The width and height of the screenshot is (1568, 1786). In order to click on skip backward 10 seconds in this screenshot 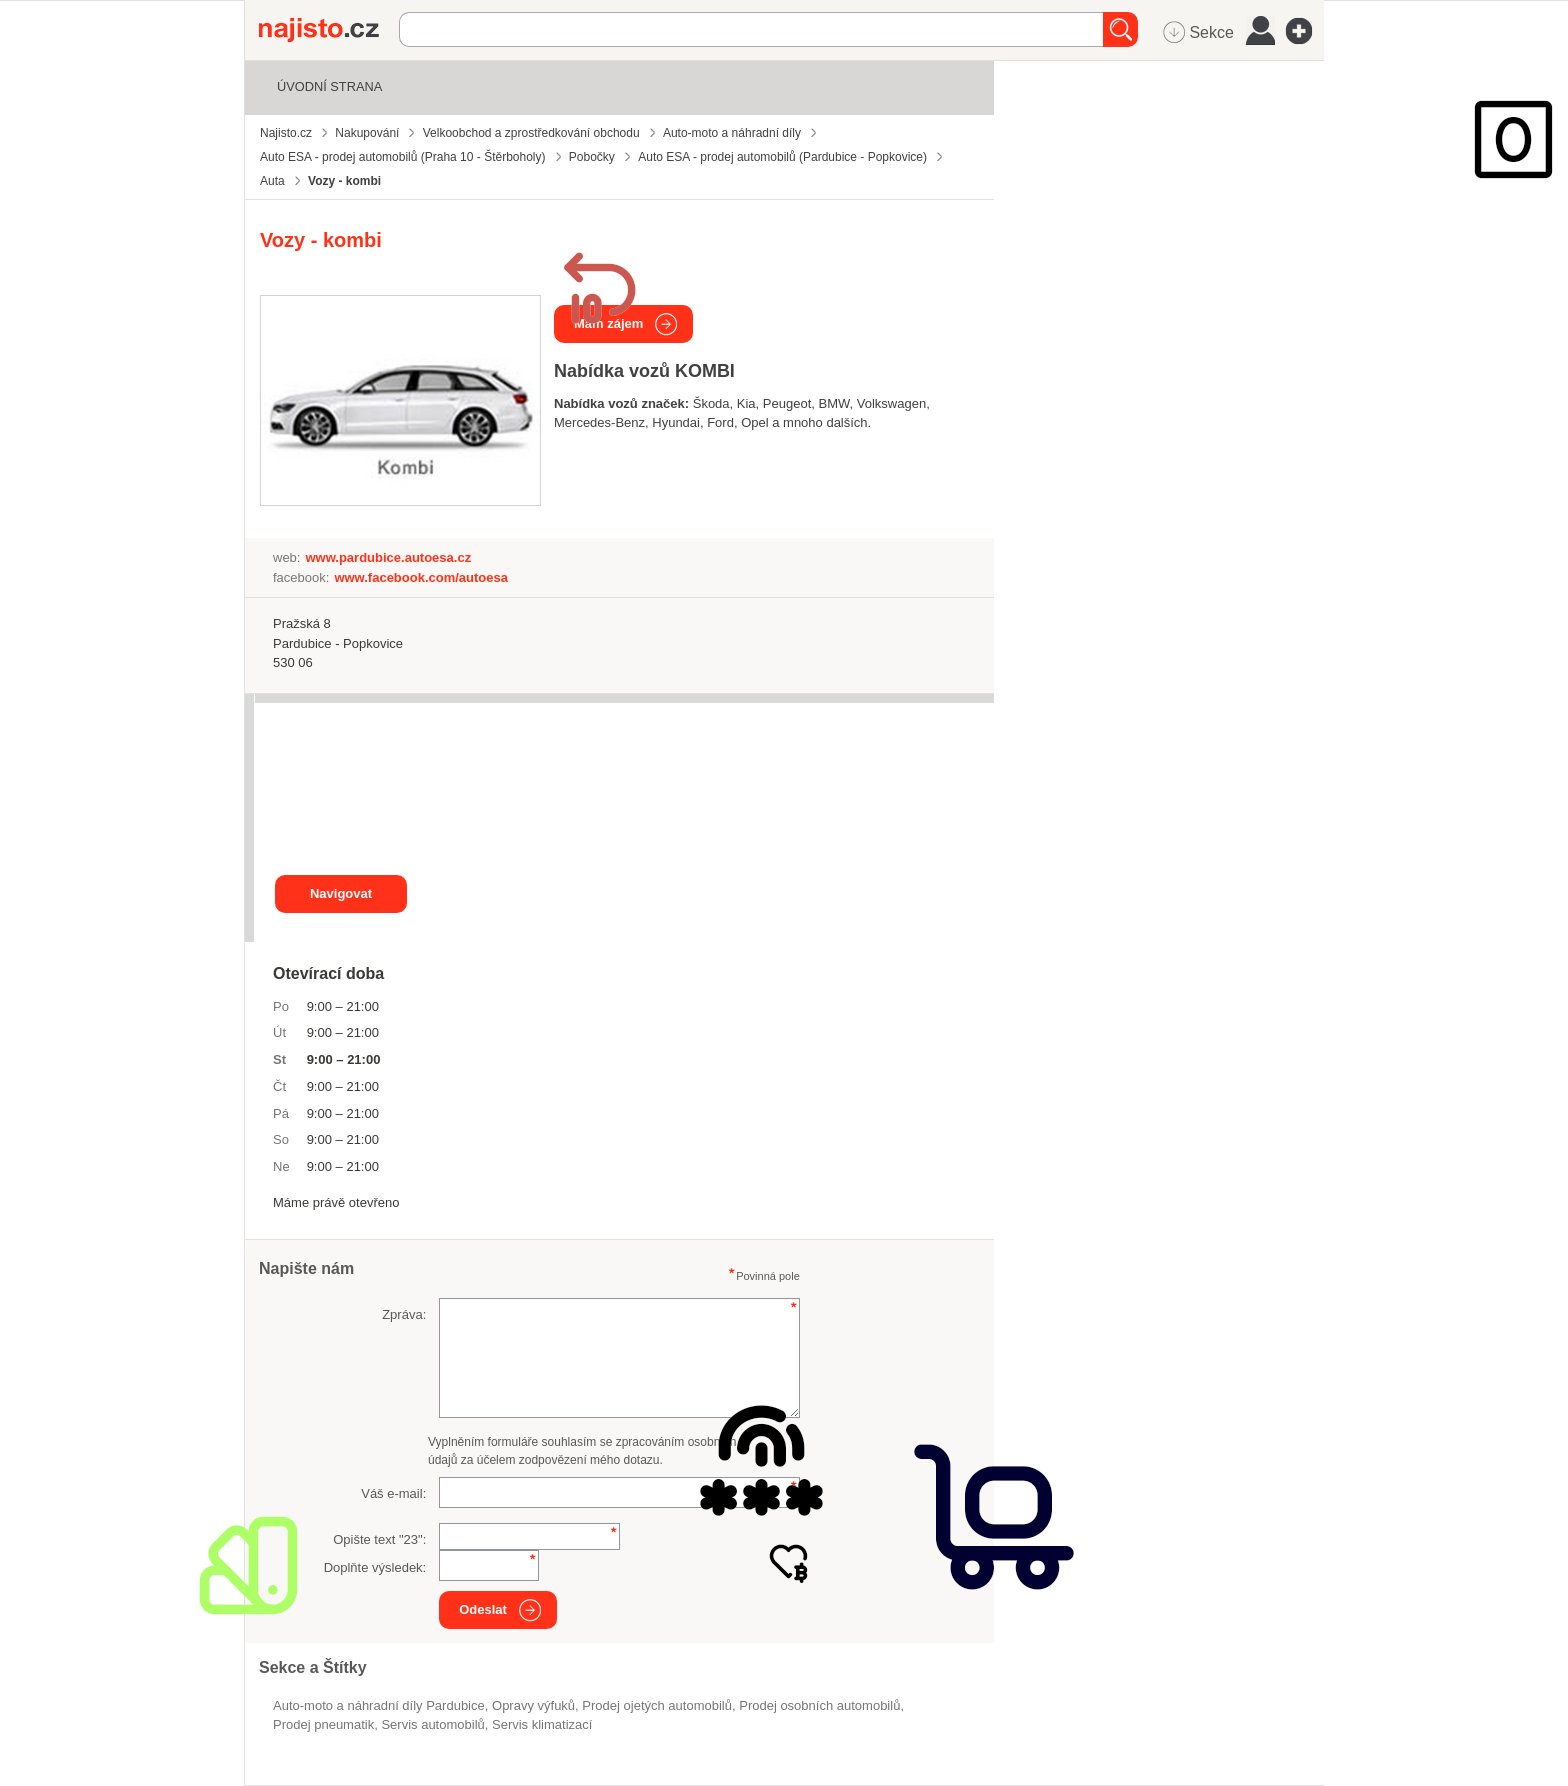, I will do `click(598, 290)`.